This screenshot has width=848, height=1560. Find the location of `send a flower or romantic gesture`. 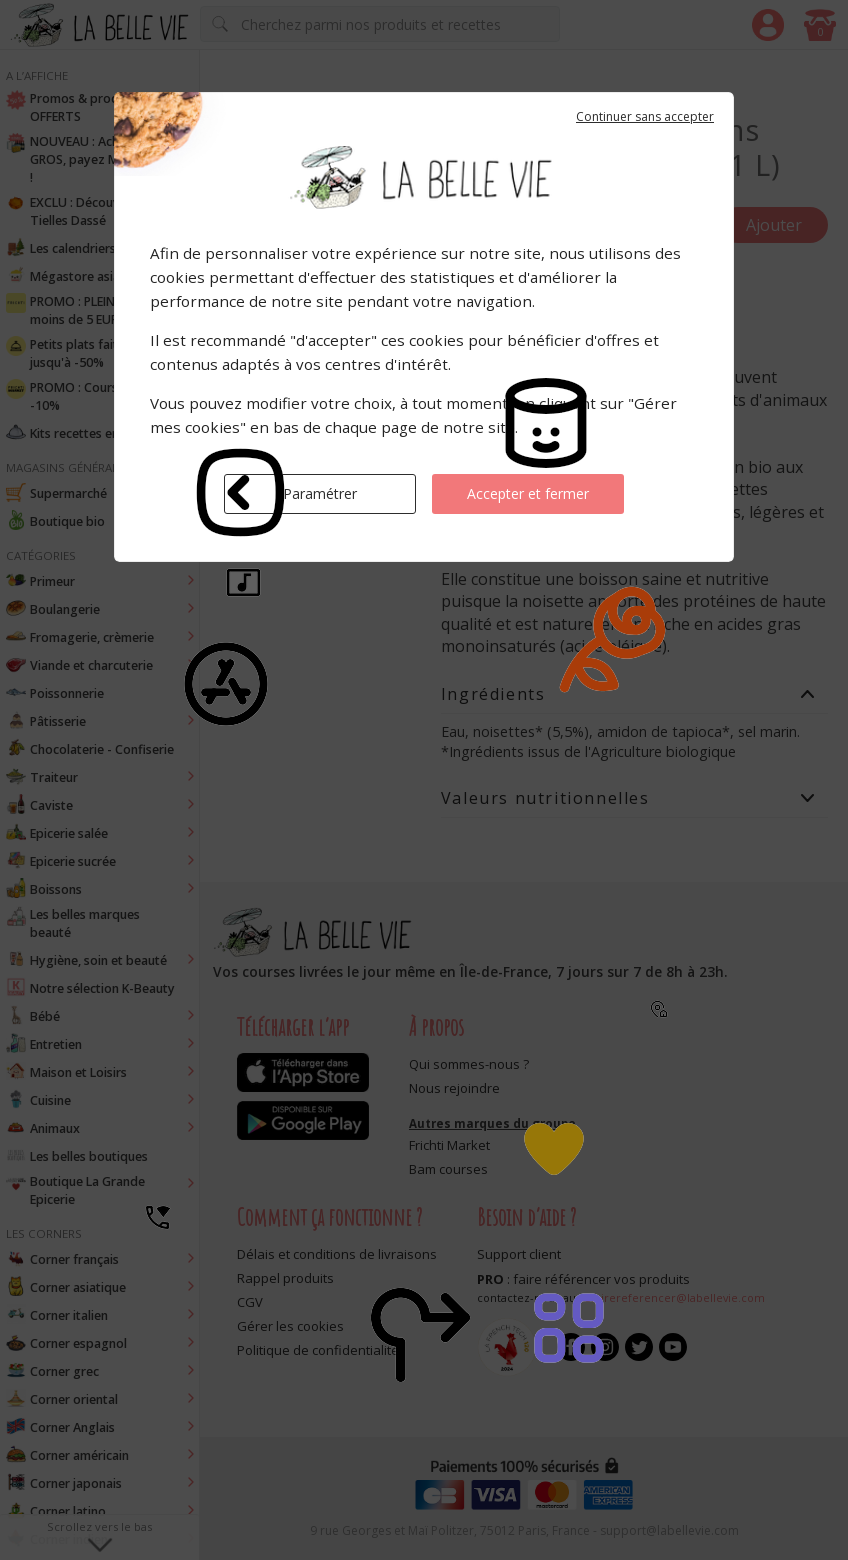

send a flower or romantic gesture is located at coordinates (612, 639).